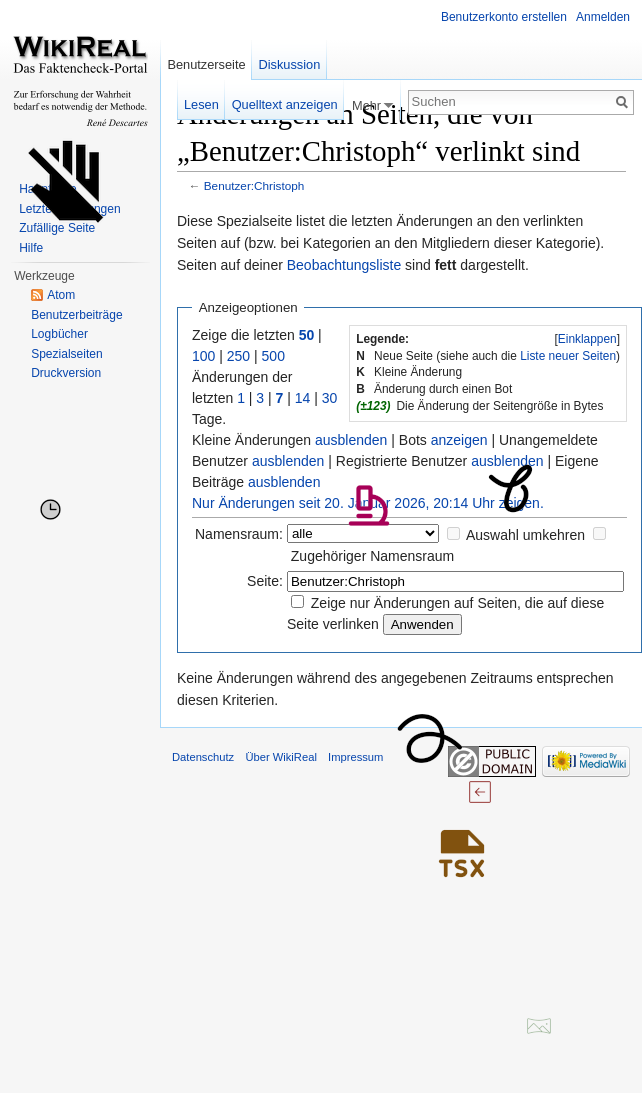  Describe the element at coordinates (462, 855) in the screenshot. I see `open a TypeScript JSX file` at that location.